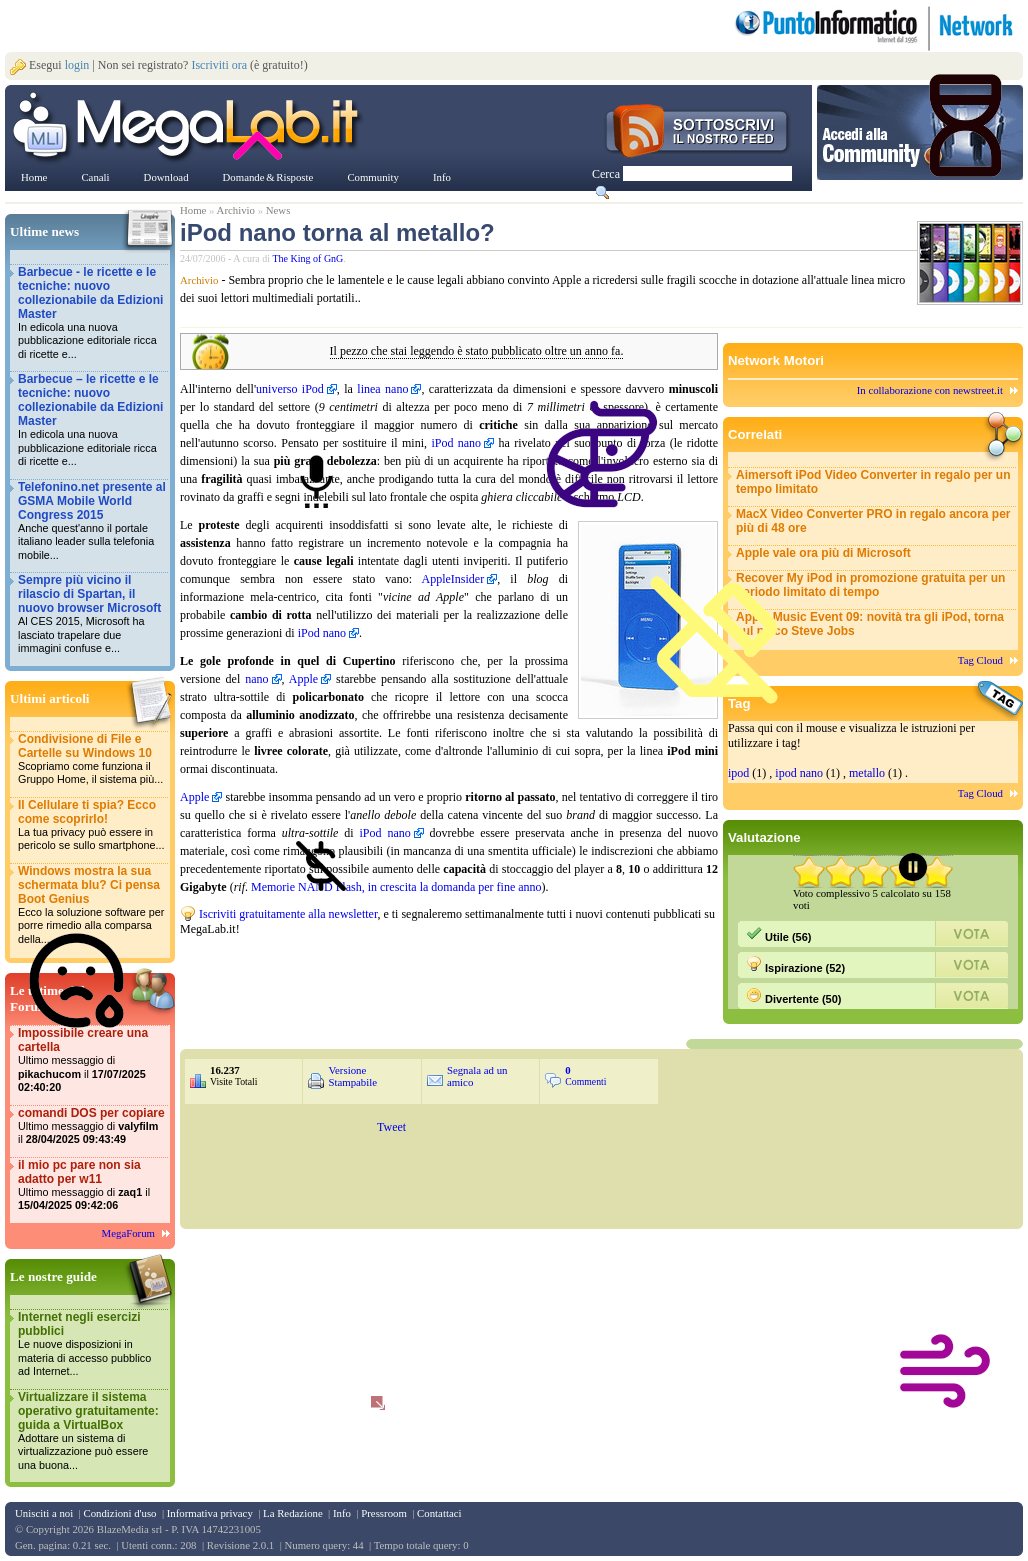 The width and height of the screenshot is (1028, 1561). I want to click on collapse an expanded section, so click(257, 145).